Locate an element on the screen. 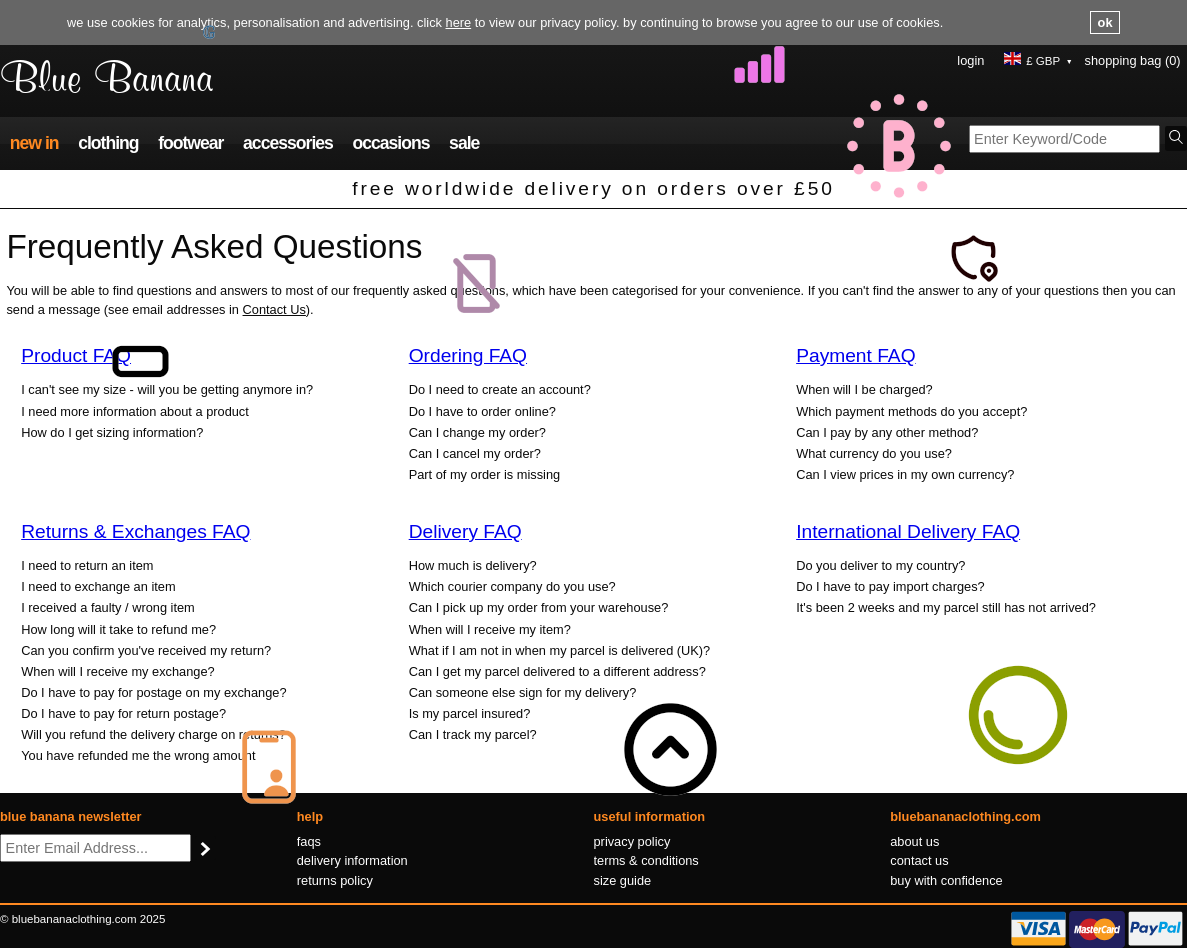  indicates bold text formatting option is located at coordinates (899, 146).